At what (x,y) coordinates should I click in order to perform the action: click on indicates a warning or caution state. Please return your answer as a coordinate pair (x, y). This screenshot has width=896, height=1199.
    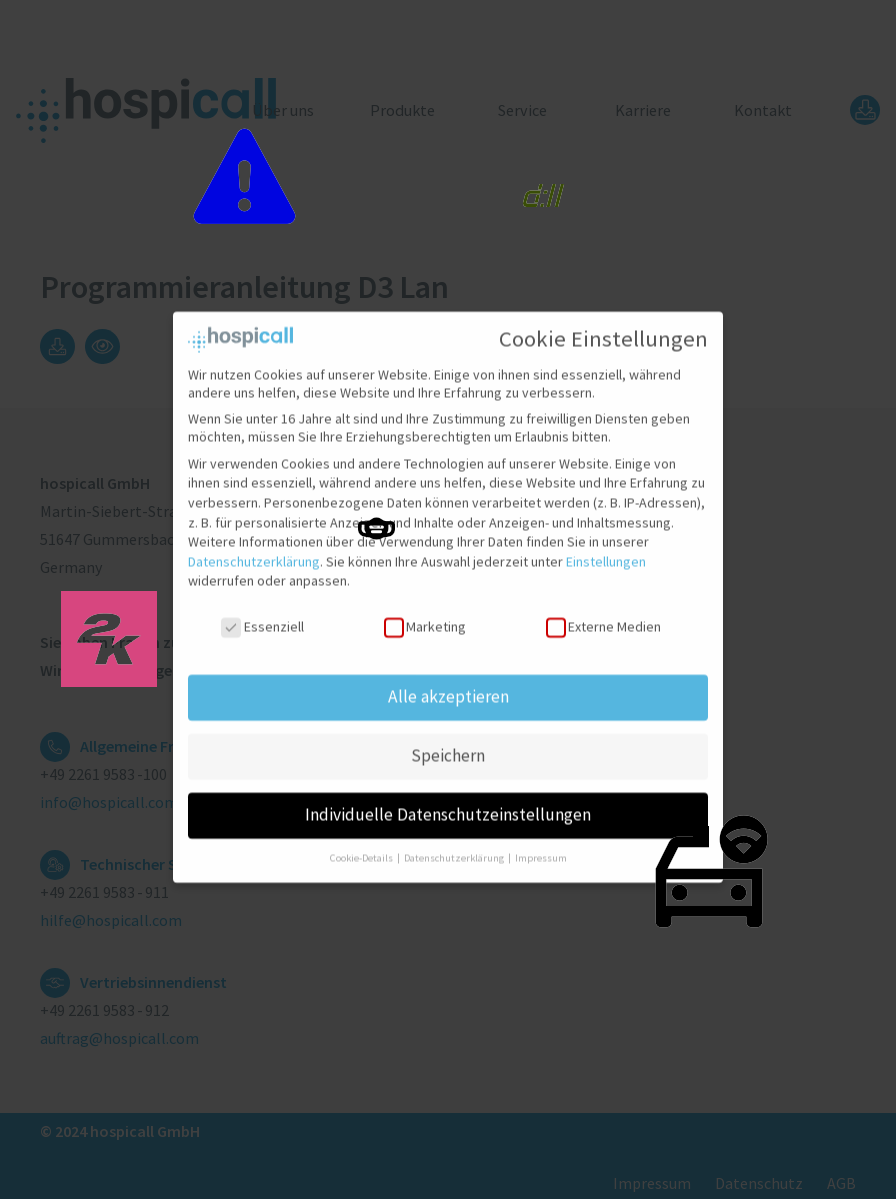
    Looking at the image, I should click on (244, 179).